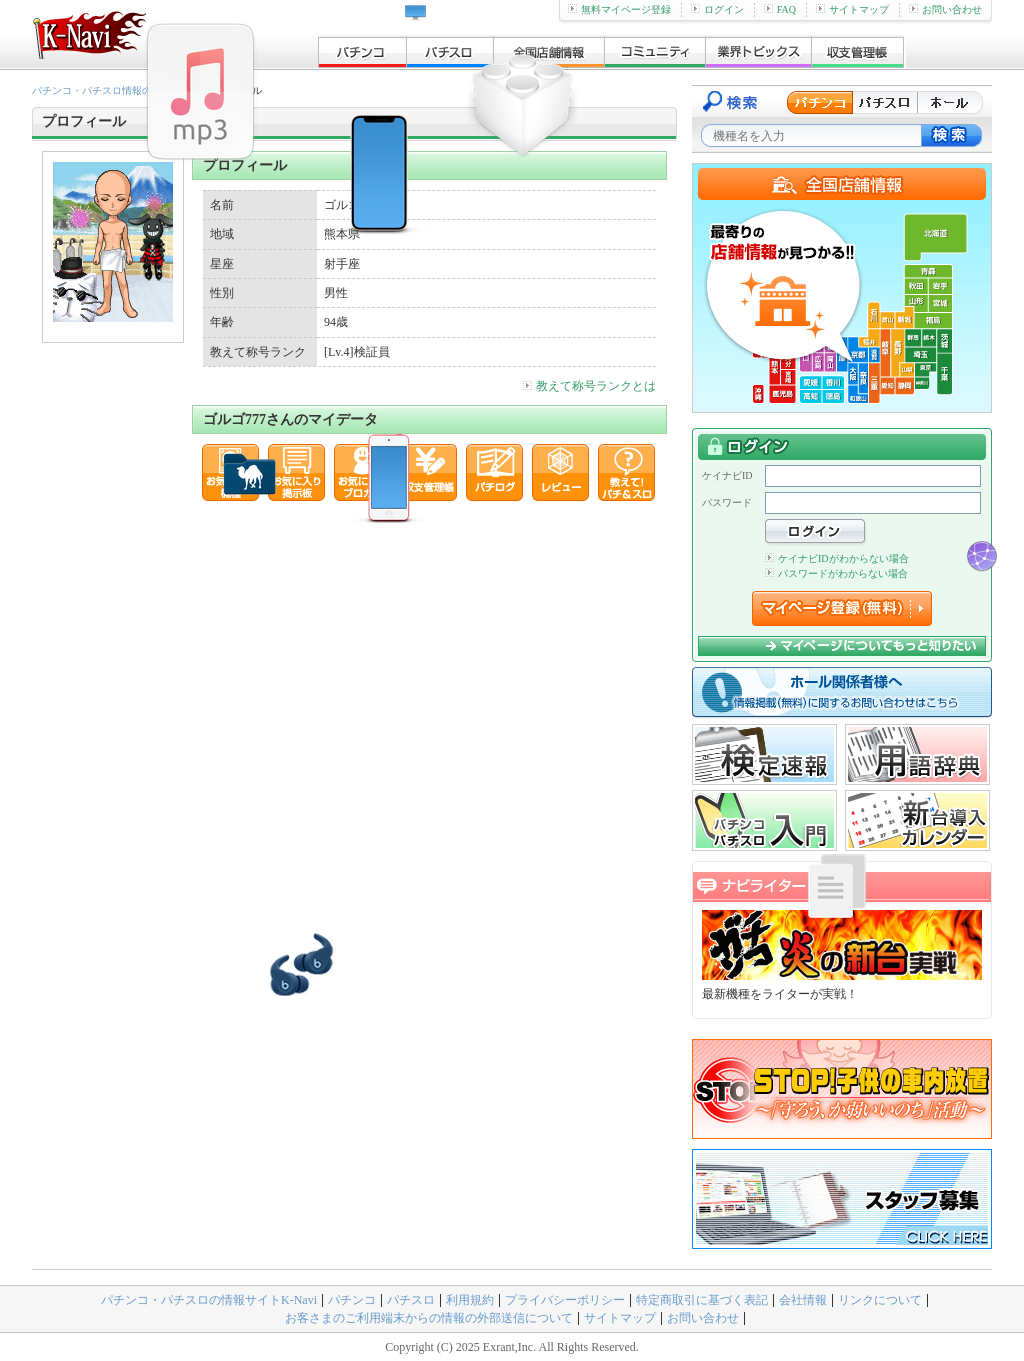  What do you see at coordinates (522, 106) in the screenshot?
I see `a plugin or extension module` at bounding box center [522, 106].